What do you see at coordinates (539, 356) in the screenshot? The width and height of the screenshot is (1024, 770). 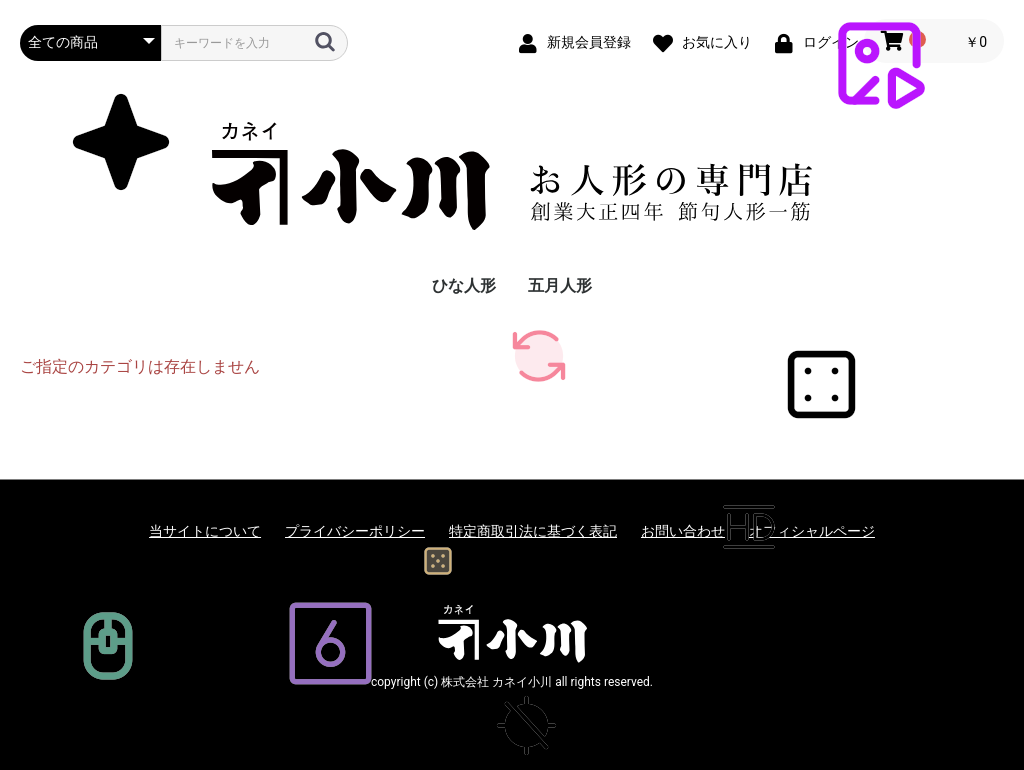 I see `refresh or reload content` at bounding box center [539, 356].